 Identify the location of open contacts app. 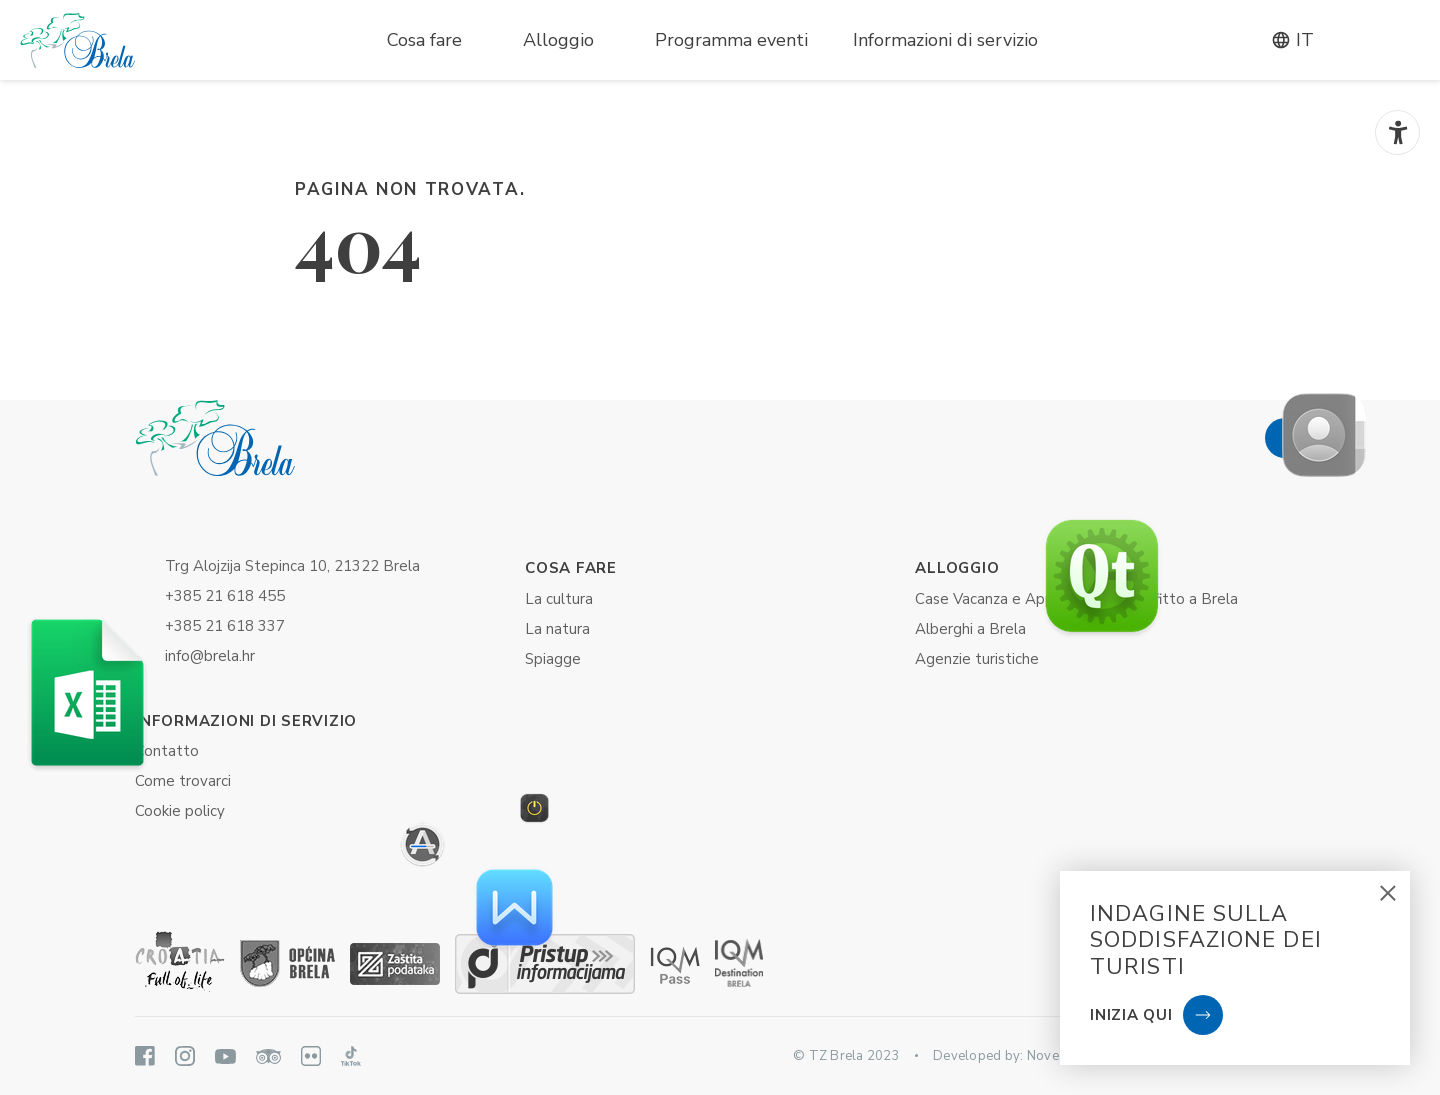
(1324, 435).